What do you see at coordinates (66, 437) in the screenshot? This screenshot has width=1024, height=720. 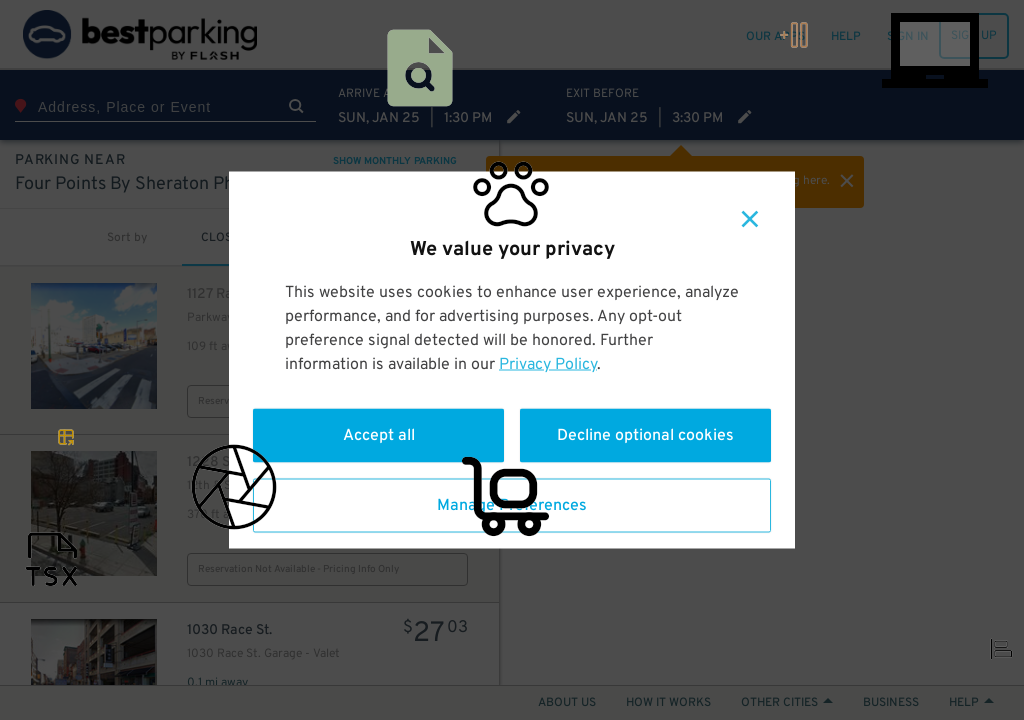 I see `share table or spreadsheet data` at bounding box center [66, 437].